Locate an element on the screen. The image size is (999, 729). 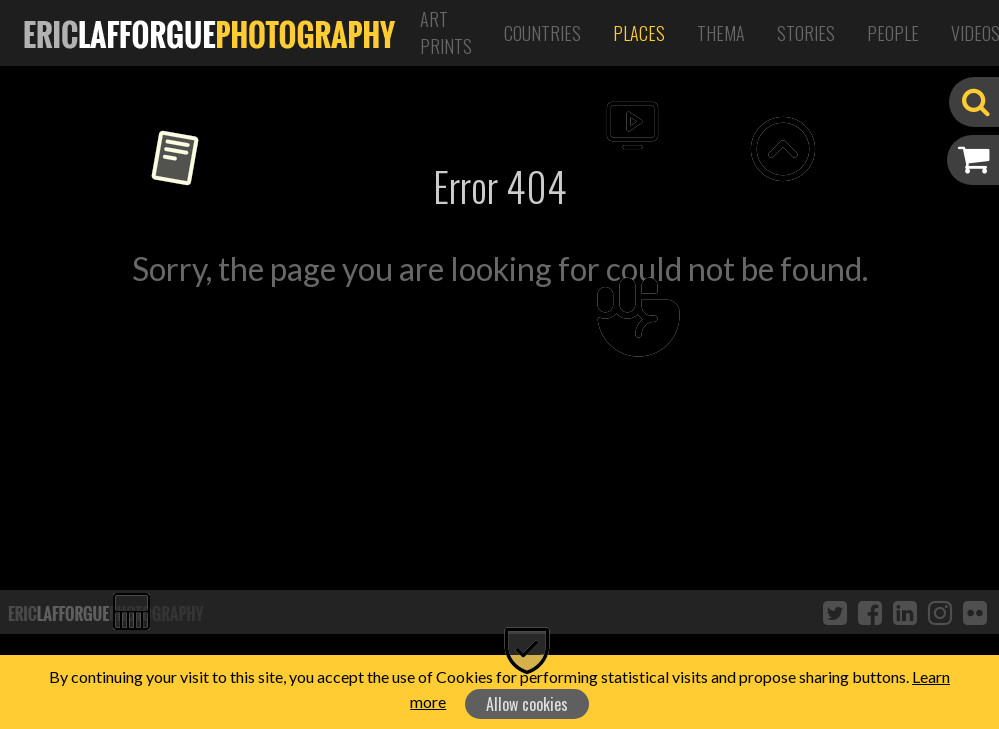
indicates solidarity or support action is located at coordinates (638, 315).